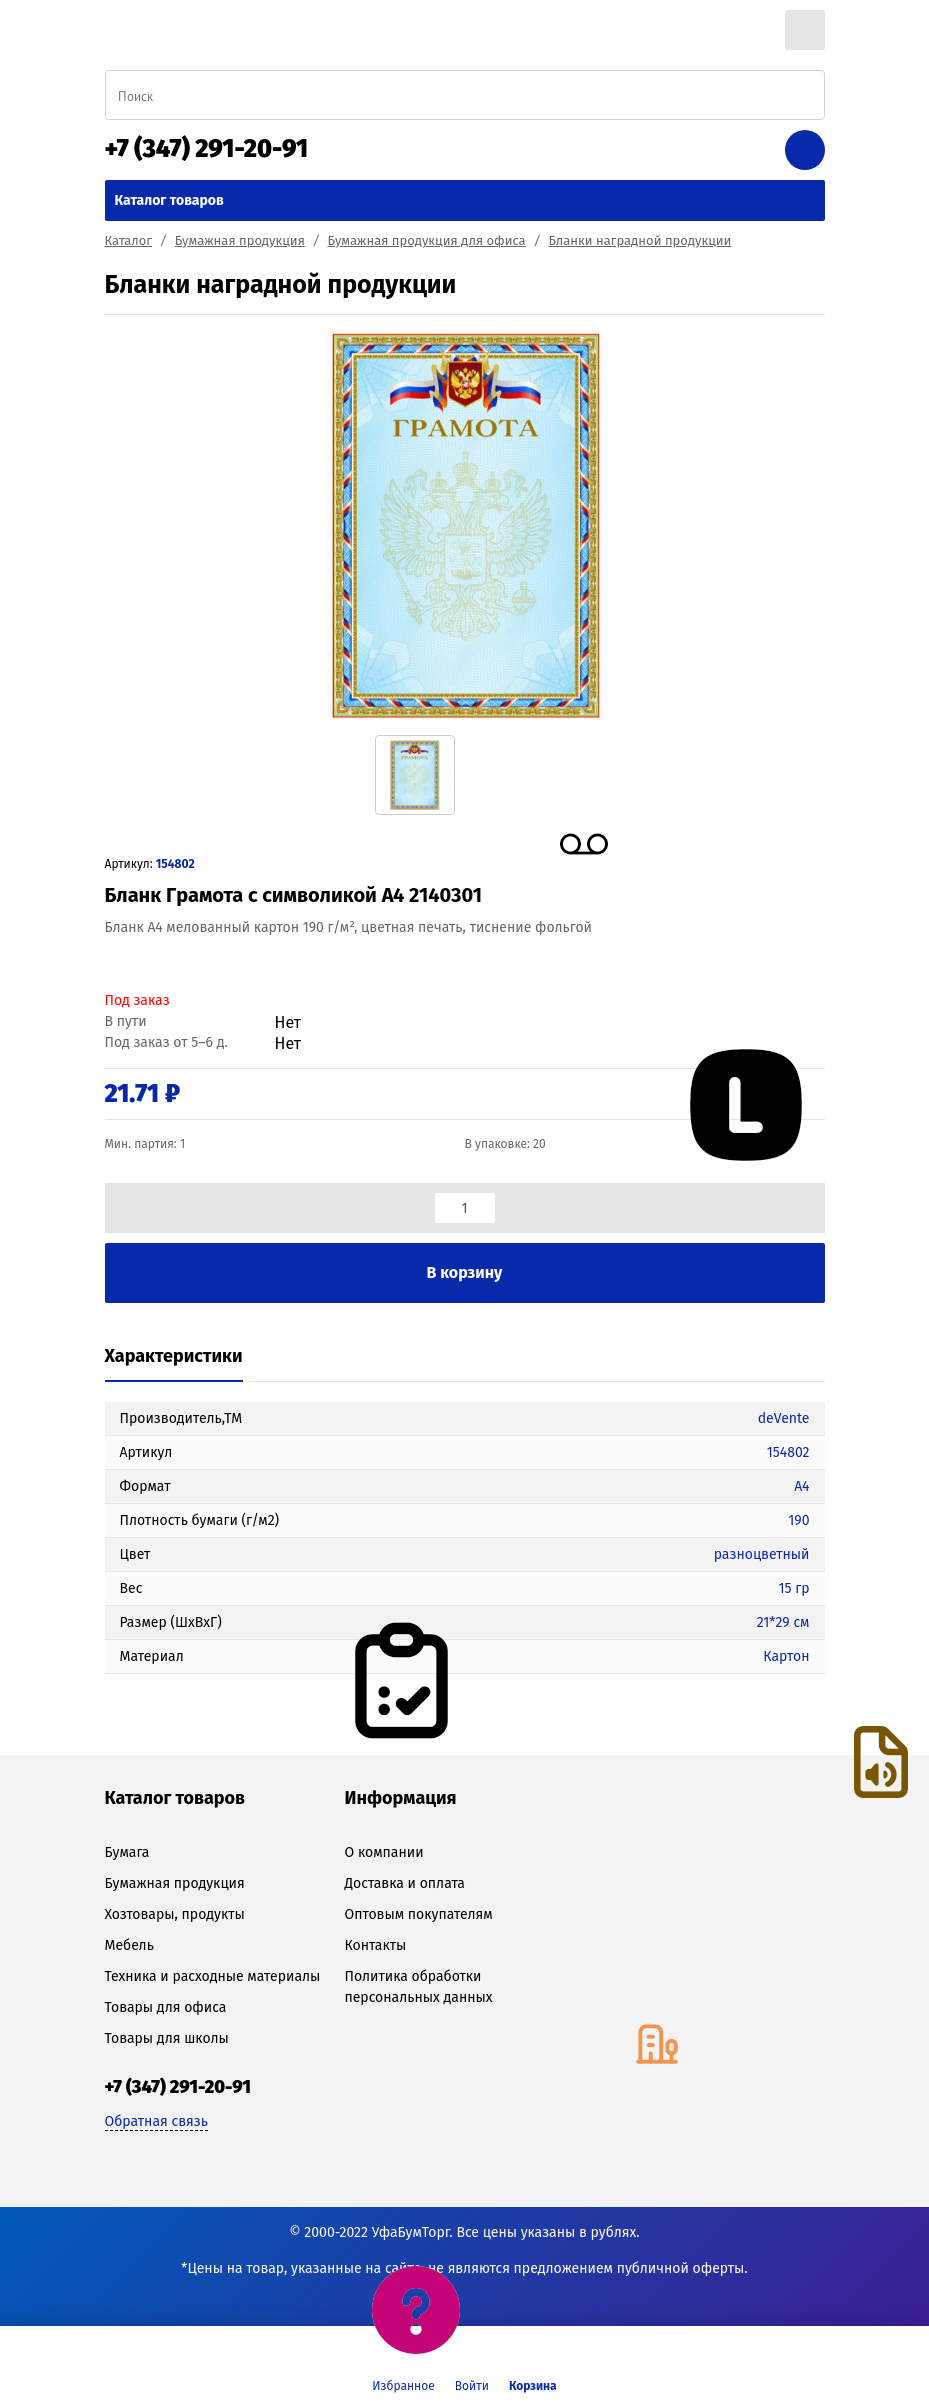  What do you see at coordinates (401, 1680) in the screenshot?
I see `view health checkup results` at bounding box center [401, 1680].